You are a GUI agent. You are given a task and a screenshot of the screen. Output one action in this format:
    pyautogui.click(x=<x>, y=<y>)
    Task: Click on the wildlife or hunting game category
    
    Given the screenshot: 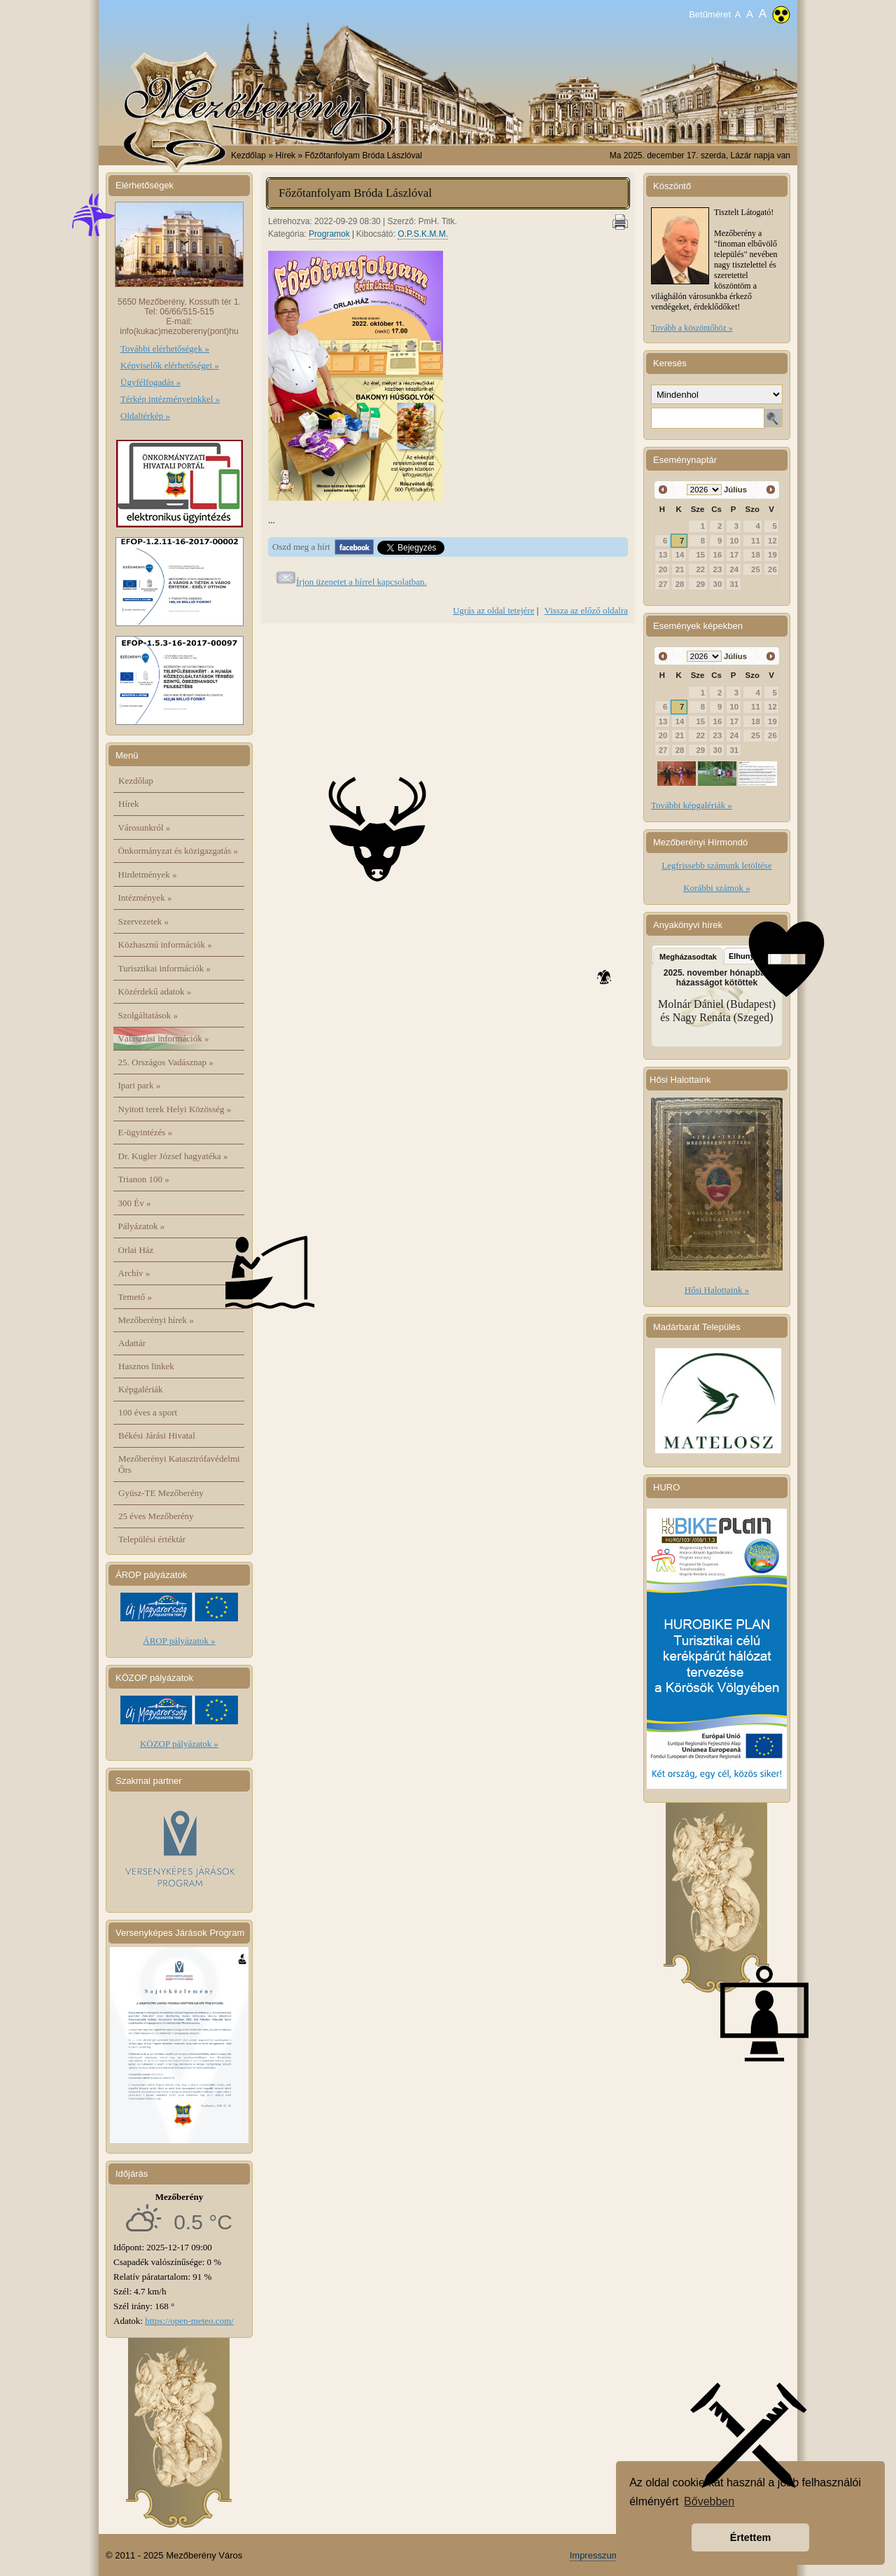 What is the action you would take?
    pyautogui.click(x=377, y=829)
    